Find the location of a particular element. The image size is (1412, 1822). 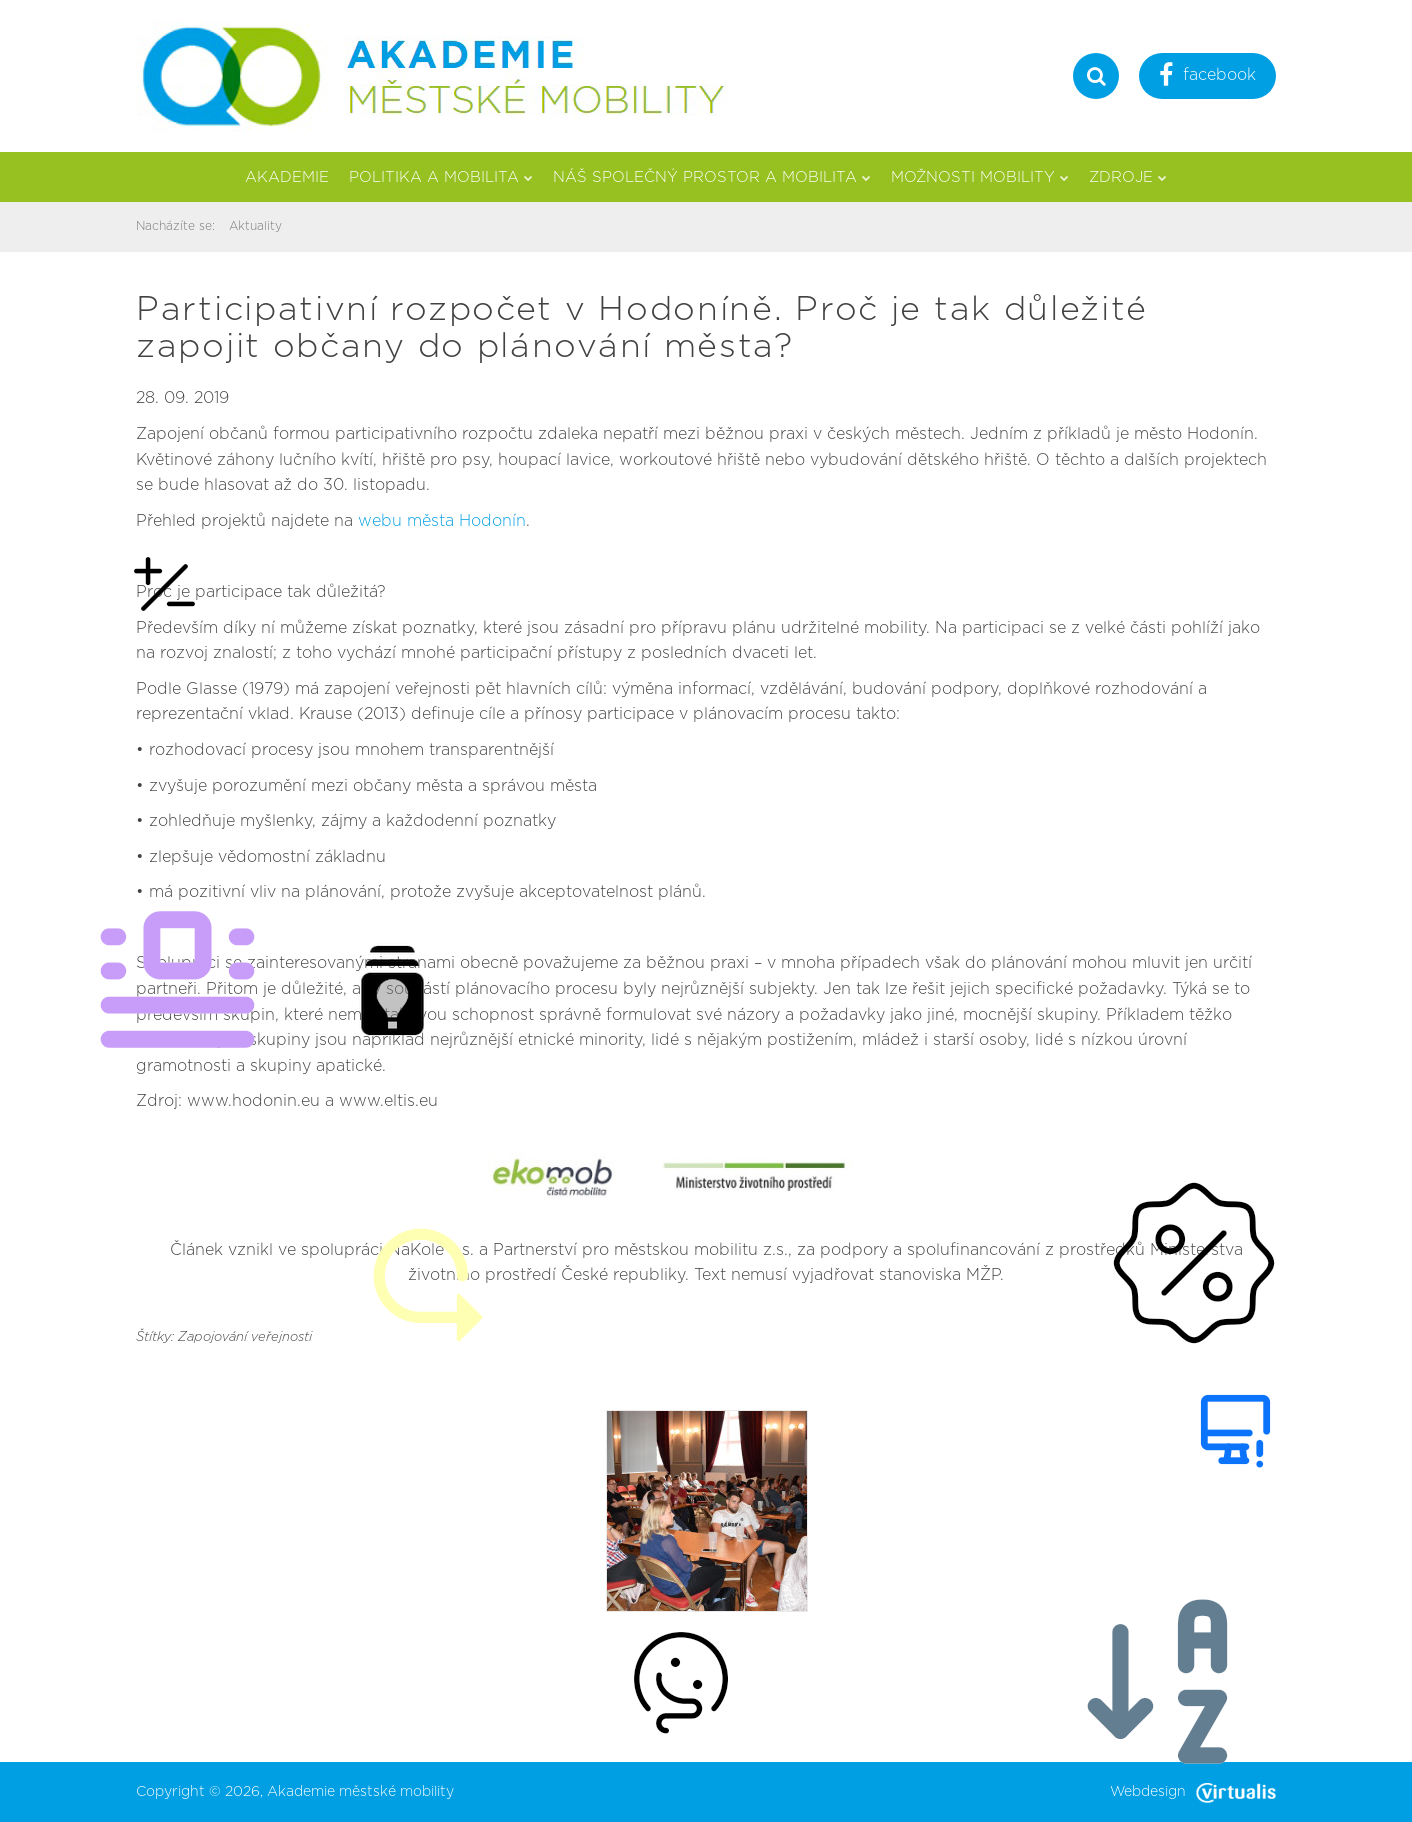

center-align an element within its container is located at coordinates (177, 979).